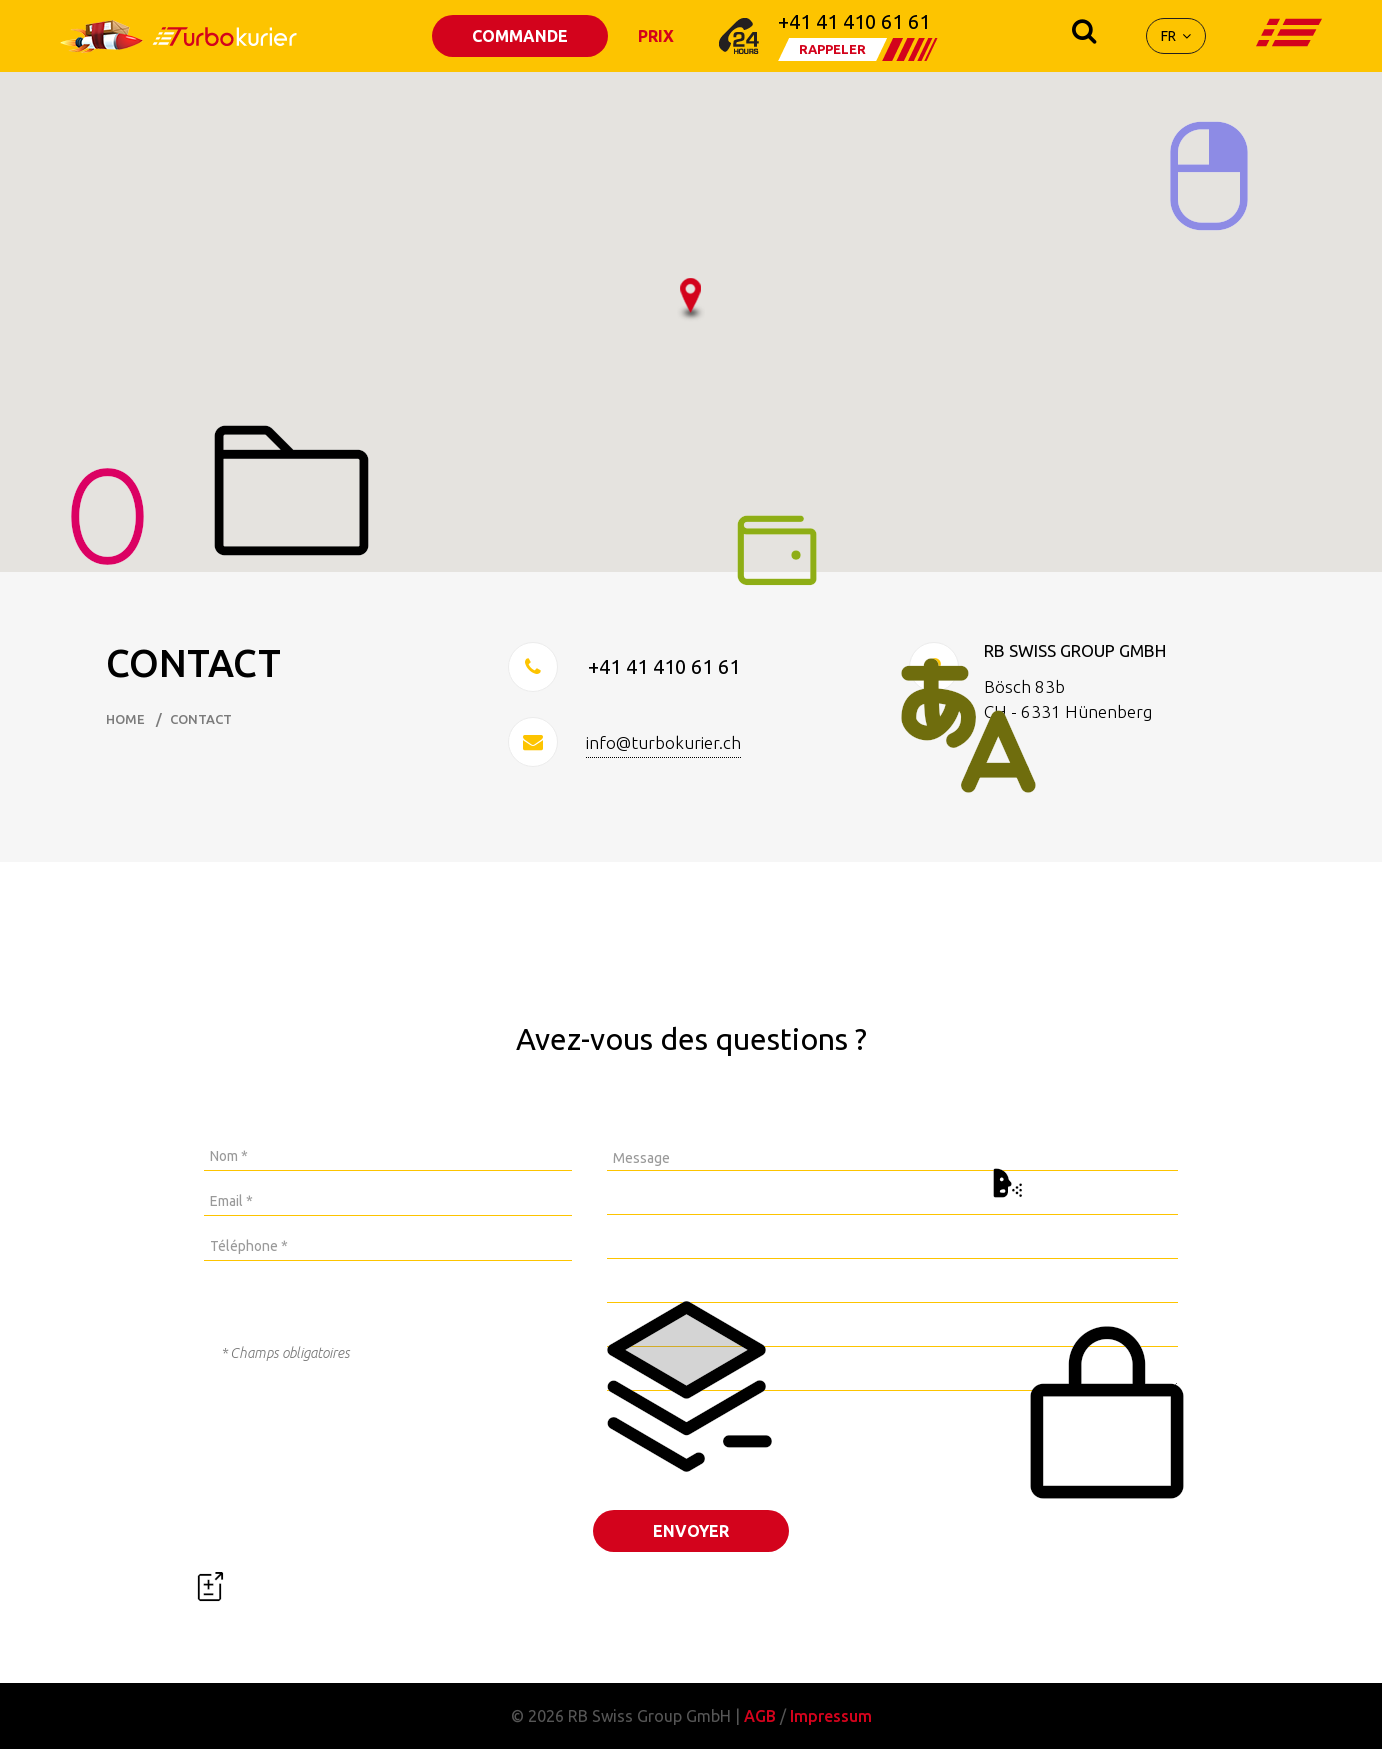 The width and height of the screenshot is (1382, 1749). I want to click on report respiratory symptoms, so click(1008, 1183).